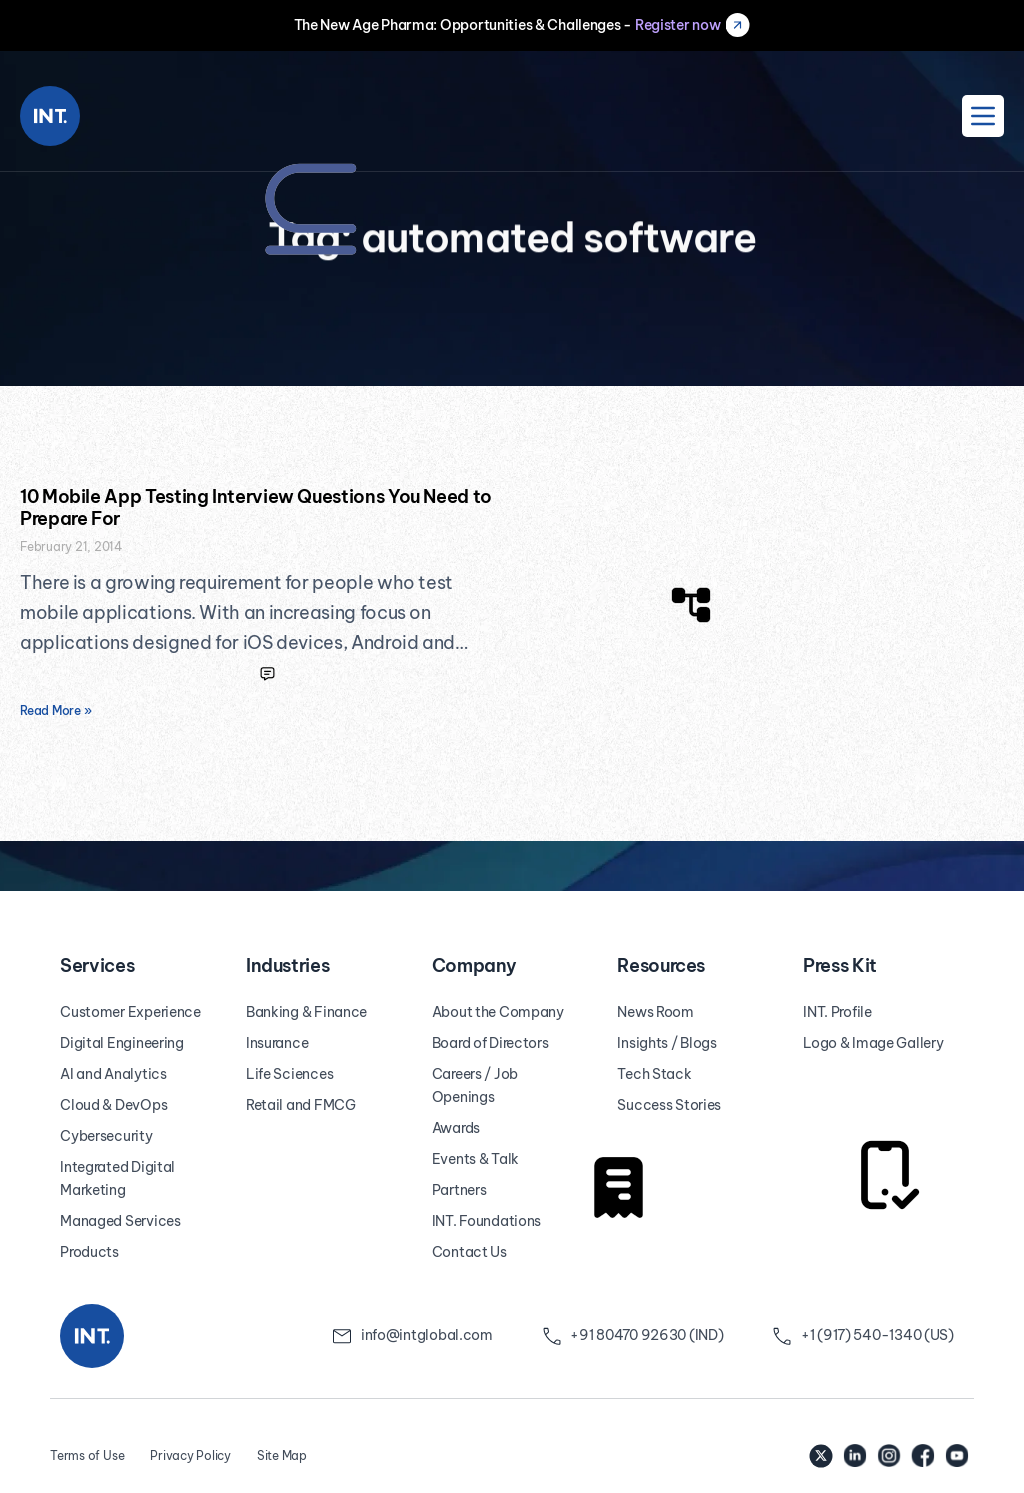 Image resolution: width=1024 pixels, height=1493 pixels. I want to click on view purchase receipt or transaction history, so click(618, 1187).